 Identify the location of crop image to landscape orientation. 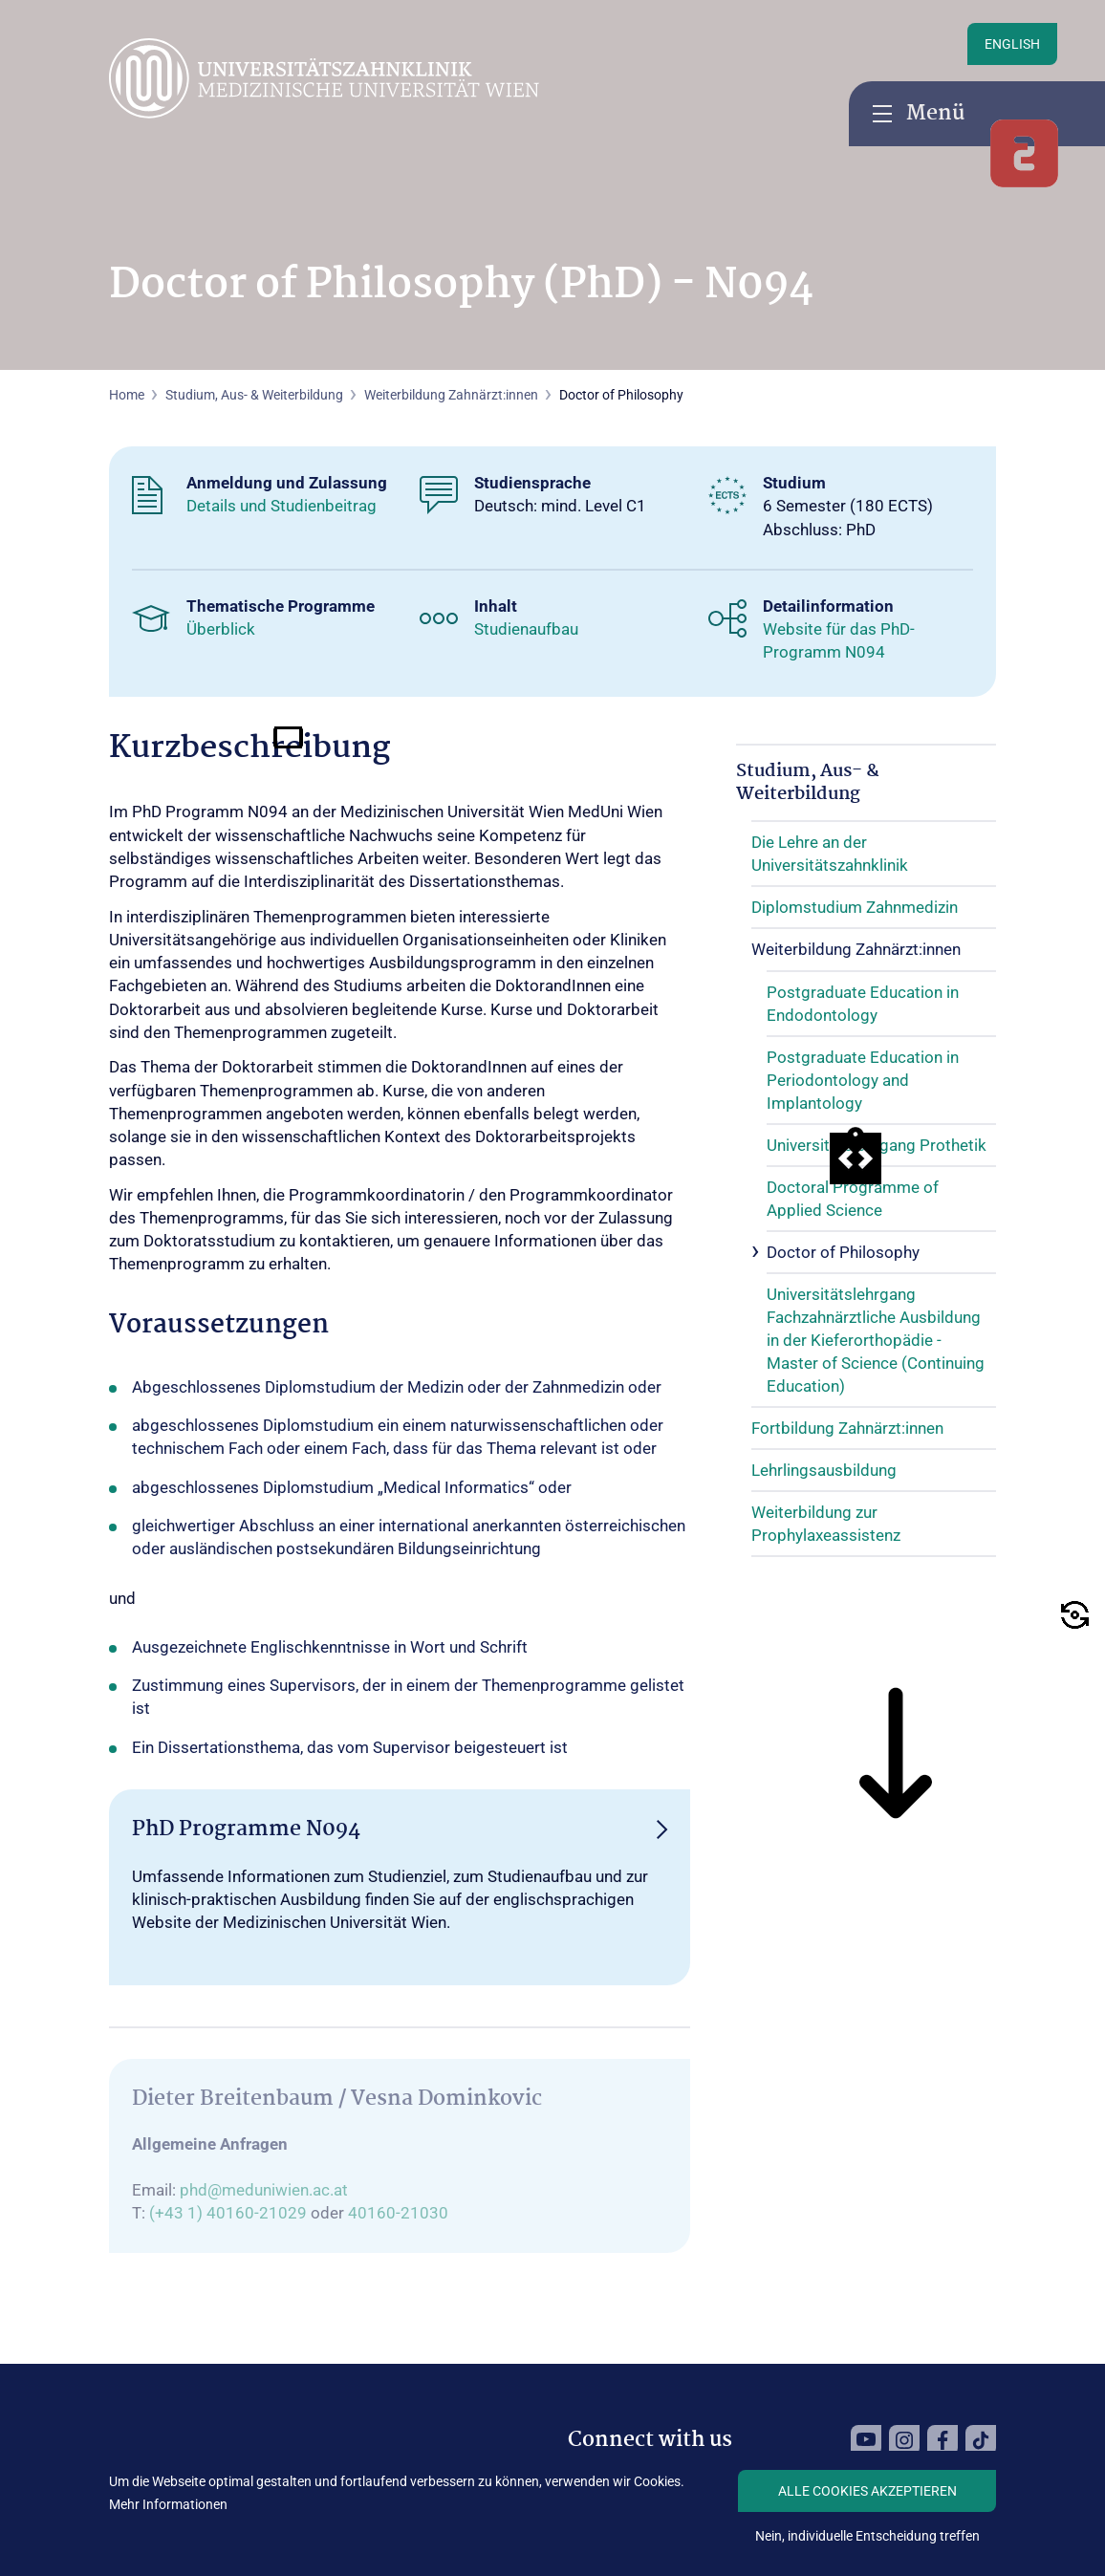
(288, 737).